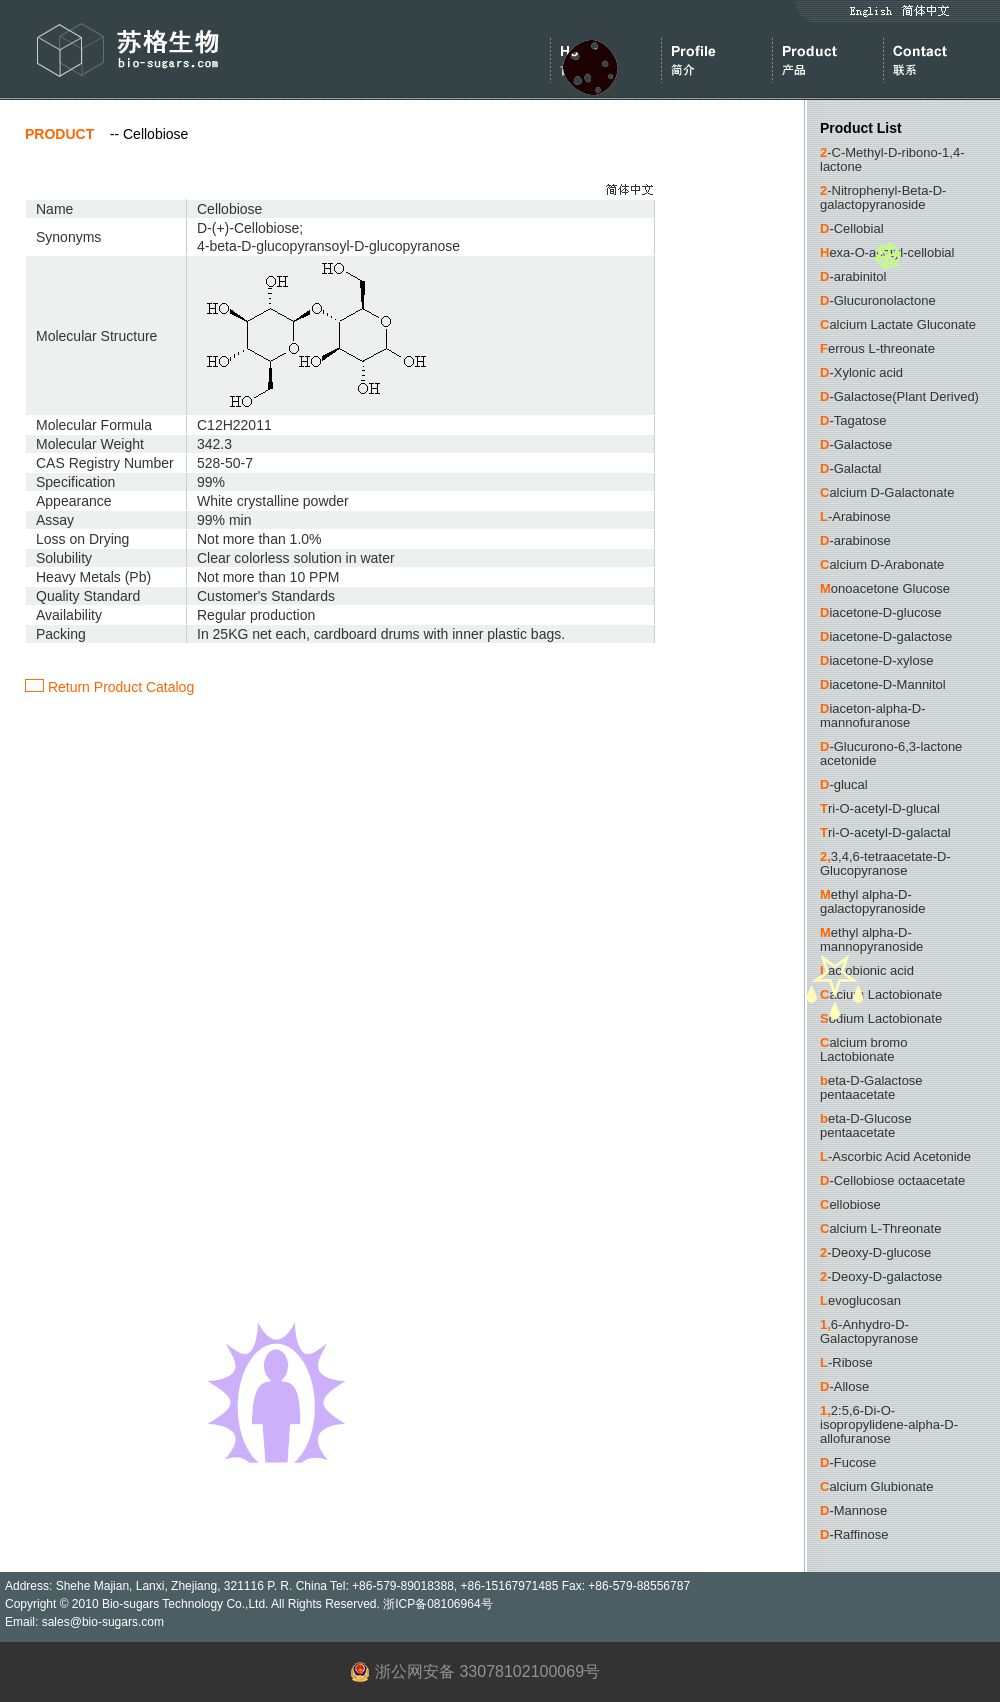 This screenshot has width=1000, height=1702. I want to click on activate cold or freeze mode, so click(888, 256).